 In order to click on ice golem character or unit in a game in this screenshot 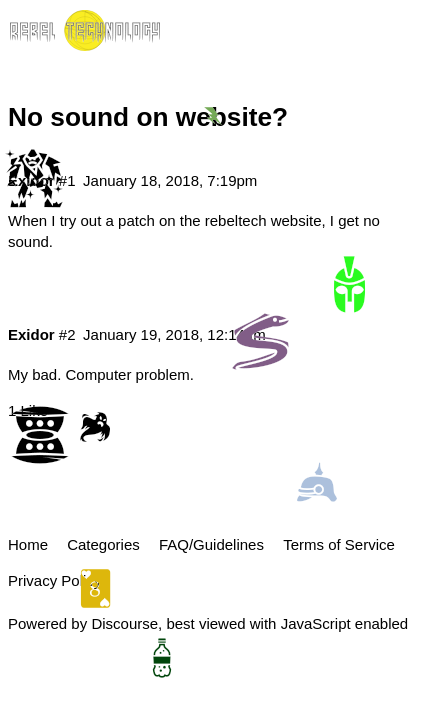, I will do `click(34, 178)`.